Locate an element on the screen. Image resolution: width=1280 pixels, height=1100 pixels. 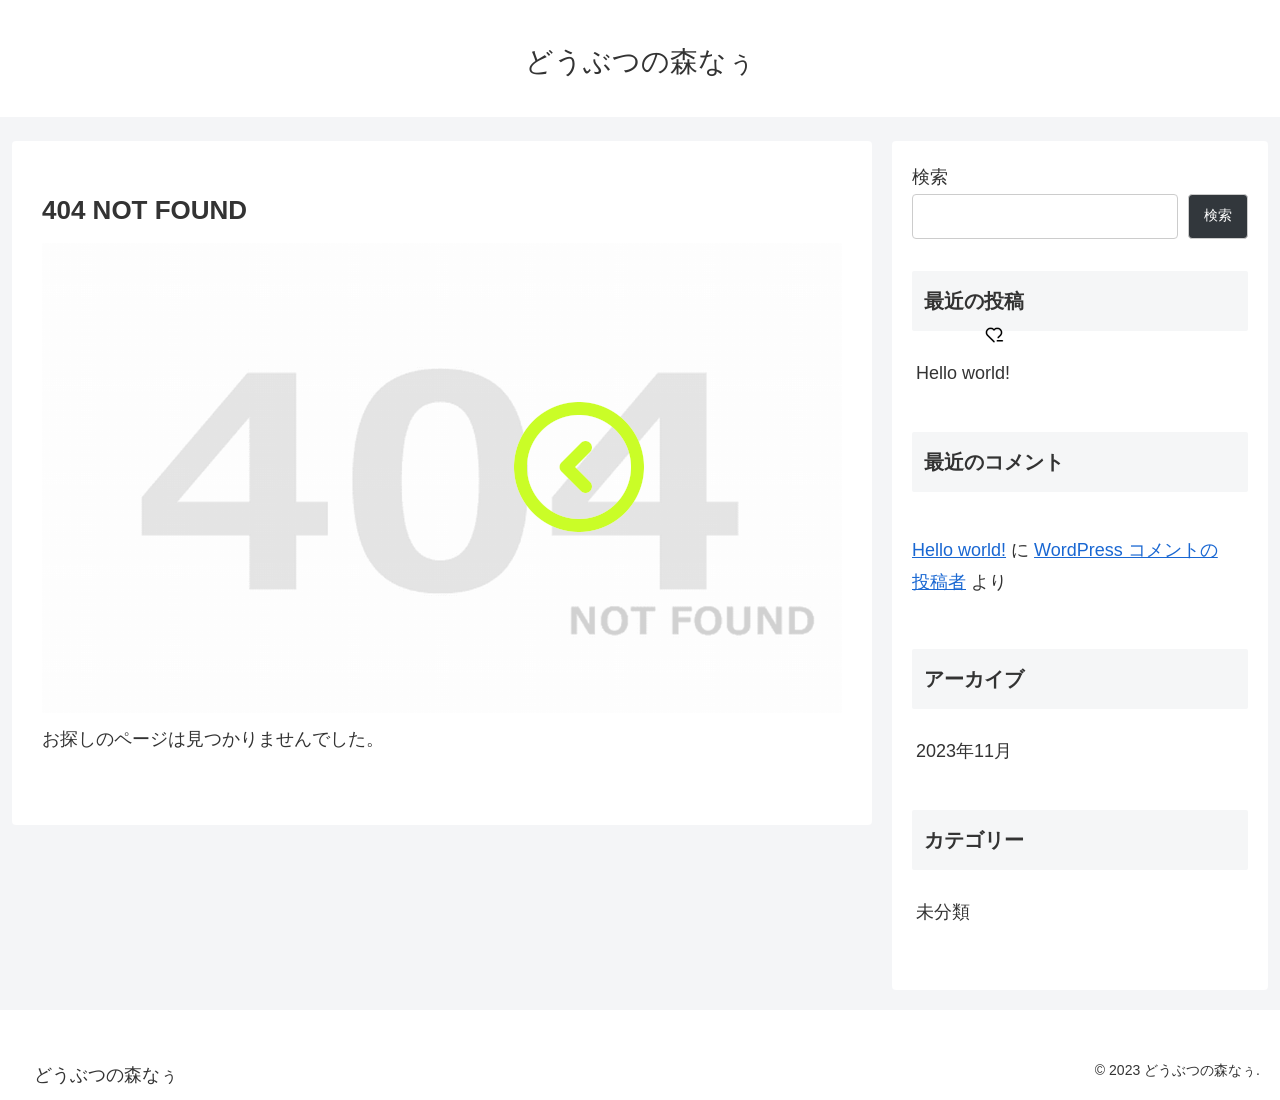
go back to the previous screen is located at coordinates (579, 467).